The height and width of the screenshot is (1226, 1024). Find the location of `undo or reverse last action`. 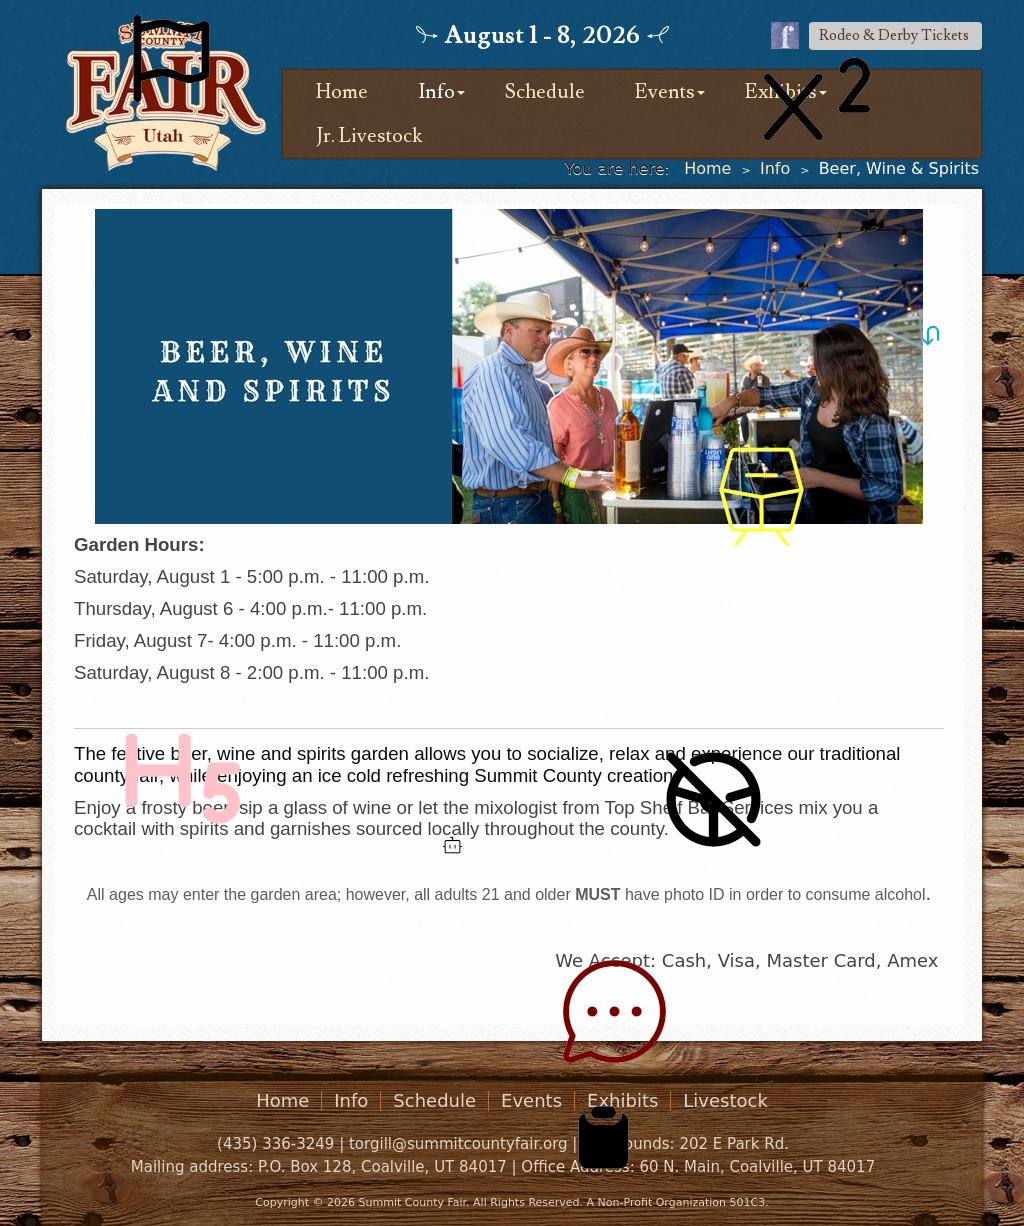

undo or reverse last action is located at coordinates (931, 335).